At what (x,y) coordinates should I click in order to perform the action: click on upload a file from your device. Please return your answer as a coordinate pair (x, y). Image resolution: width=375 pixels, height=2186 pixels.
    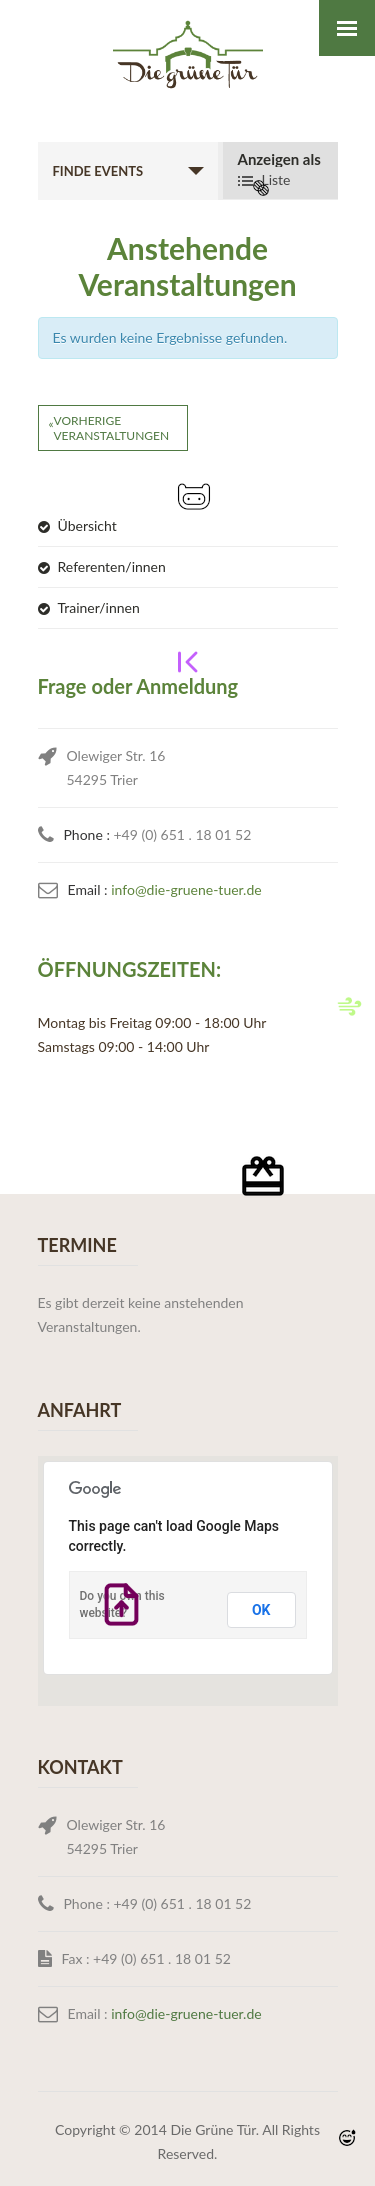
    Looking at the image, I should click on (121, 1604).